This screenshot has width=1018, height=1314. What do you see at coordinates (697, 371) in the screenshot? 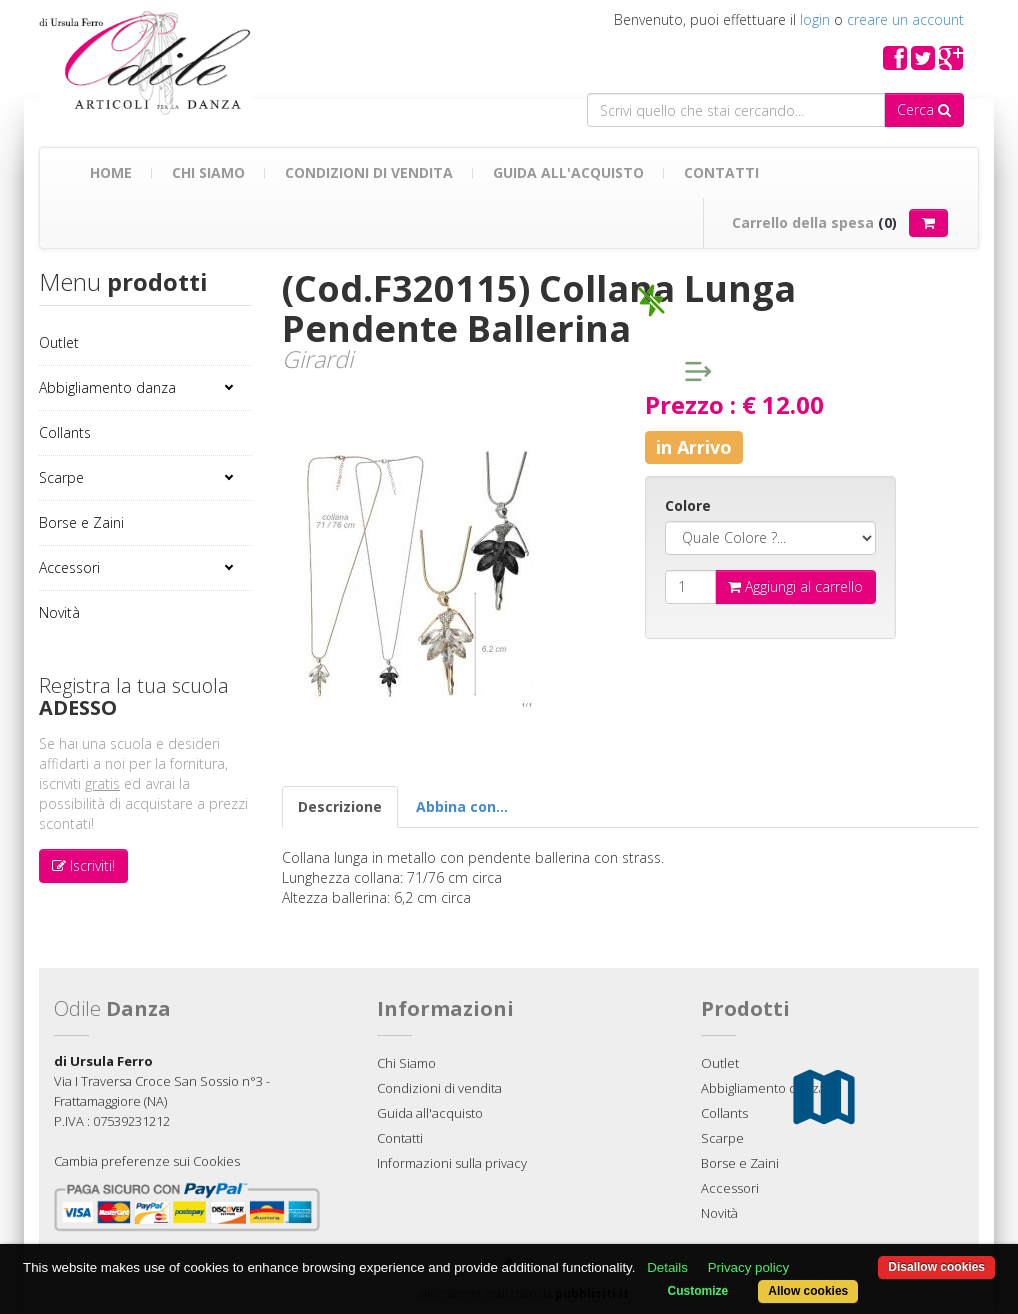
I see `disable text wrapping in editor` at bounding box center [697, 371].